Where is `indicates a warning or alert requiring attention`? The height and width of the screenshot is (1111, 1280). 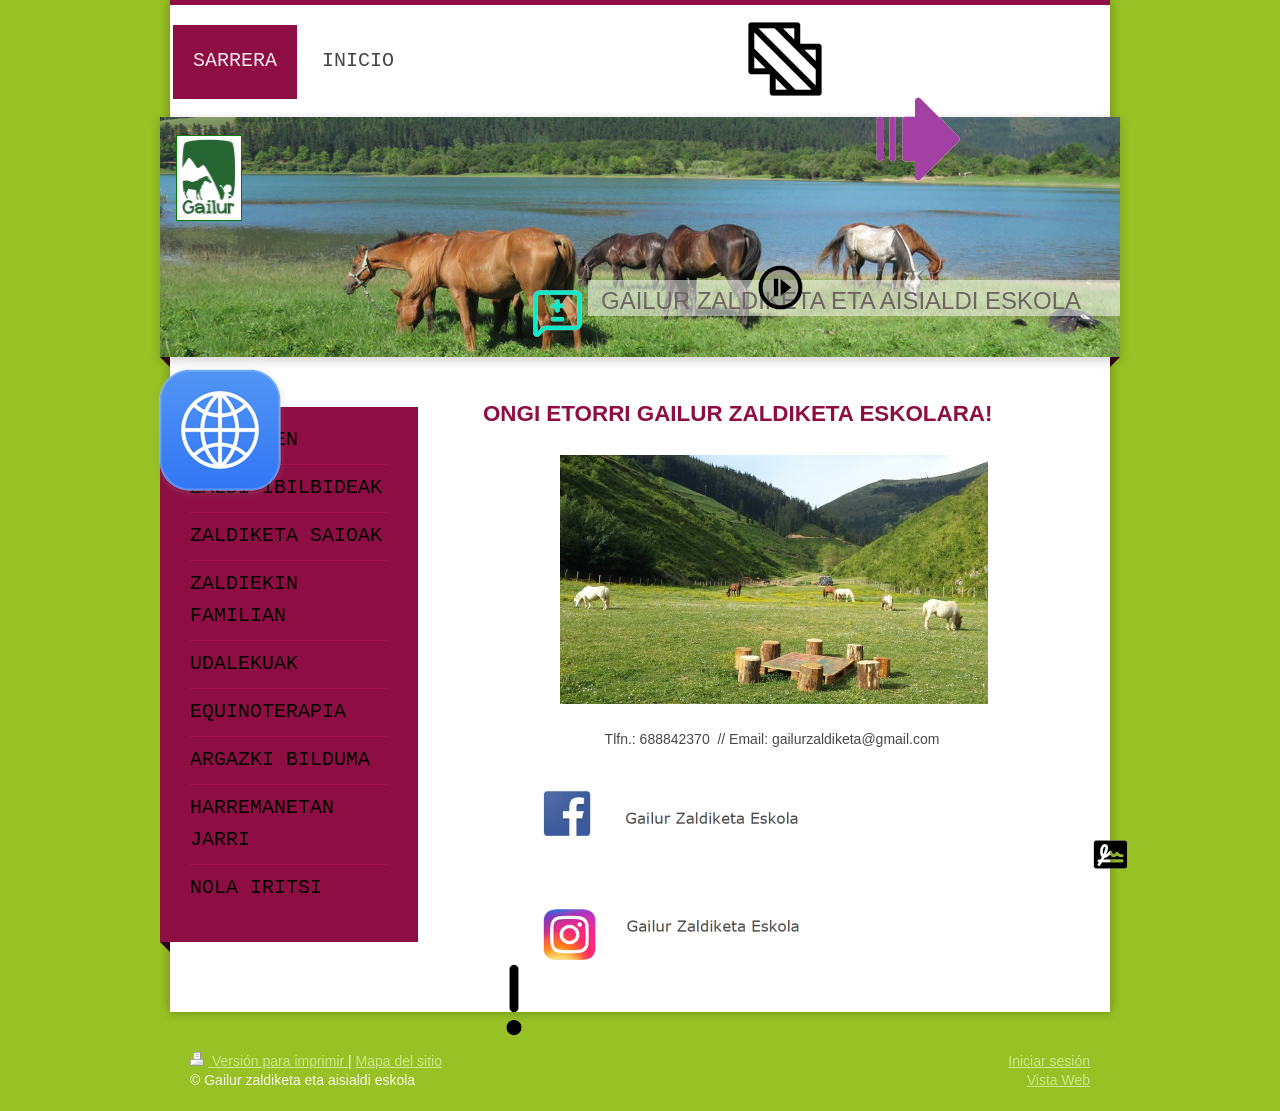 indicates a warning or alert requiring attention is located at coordinates (514, 1000).